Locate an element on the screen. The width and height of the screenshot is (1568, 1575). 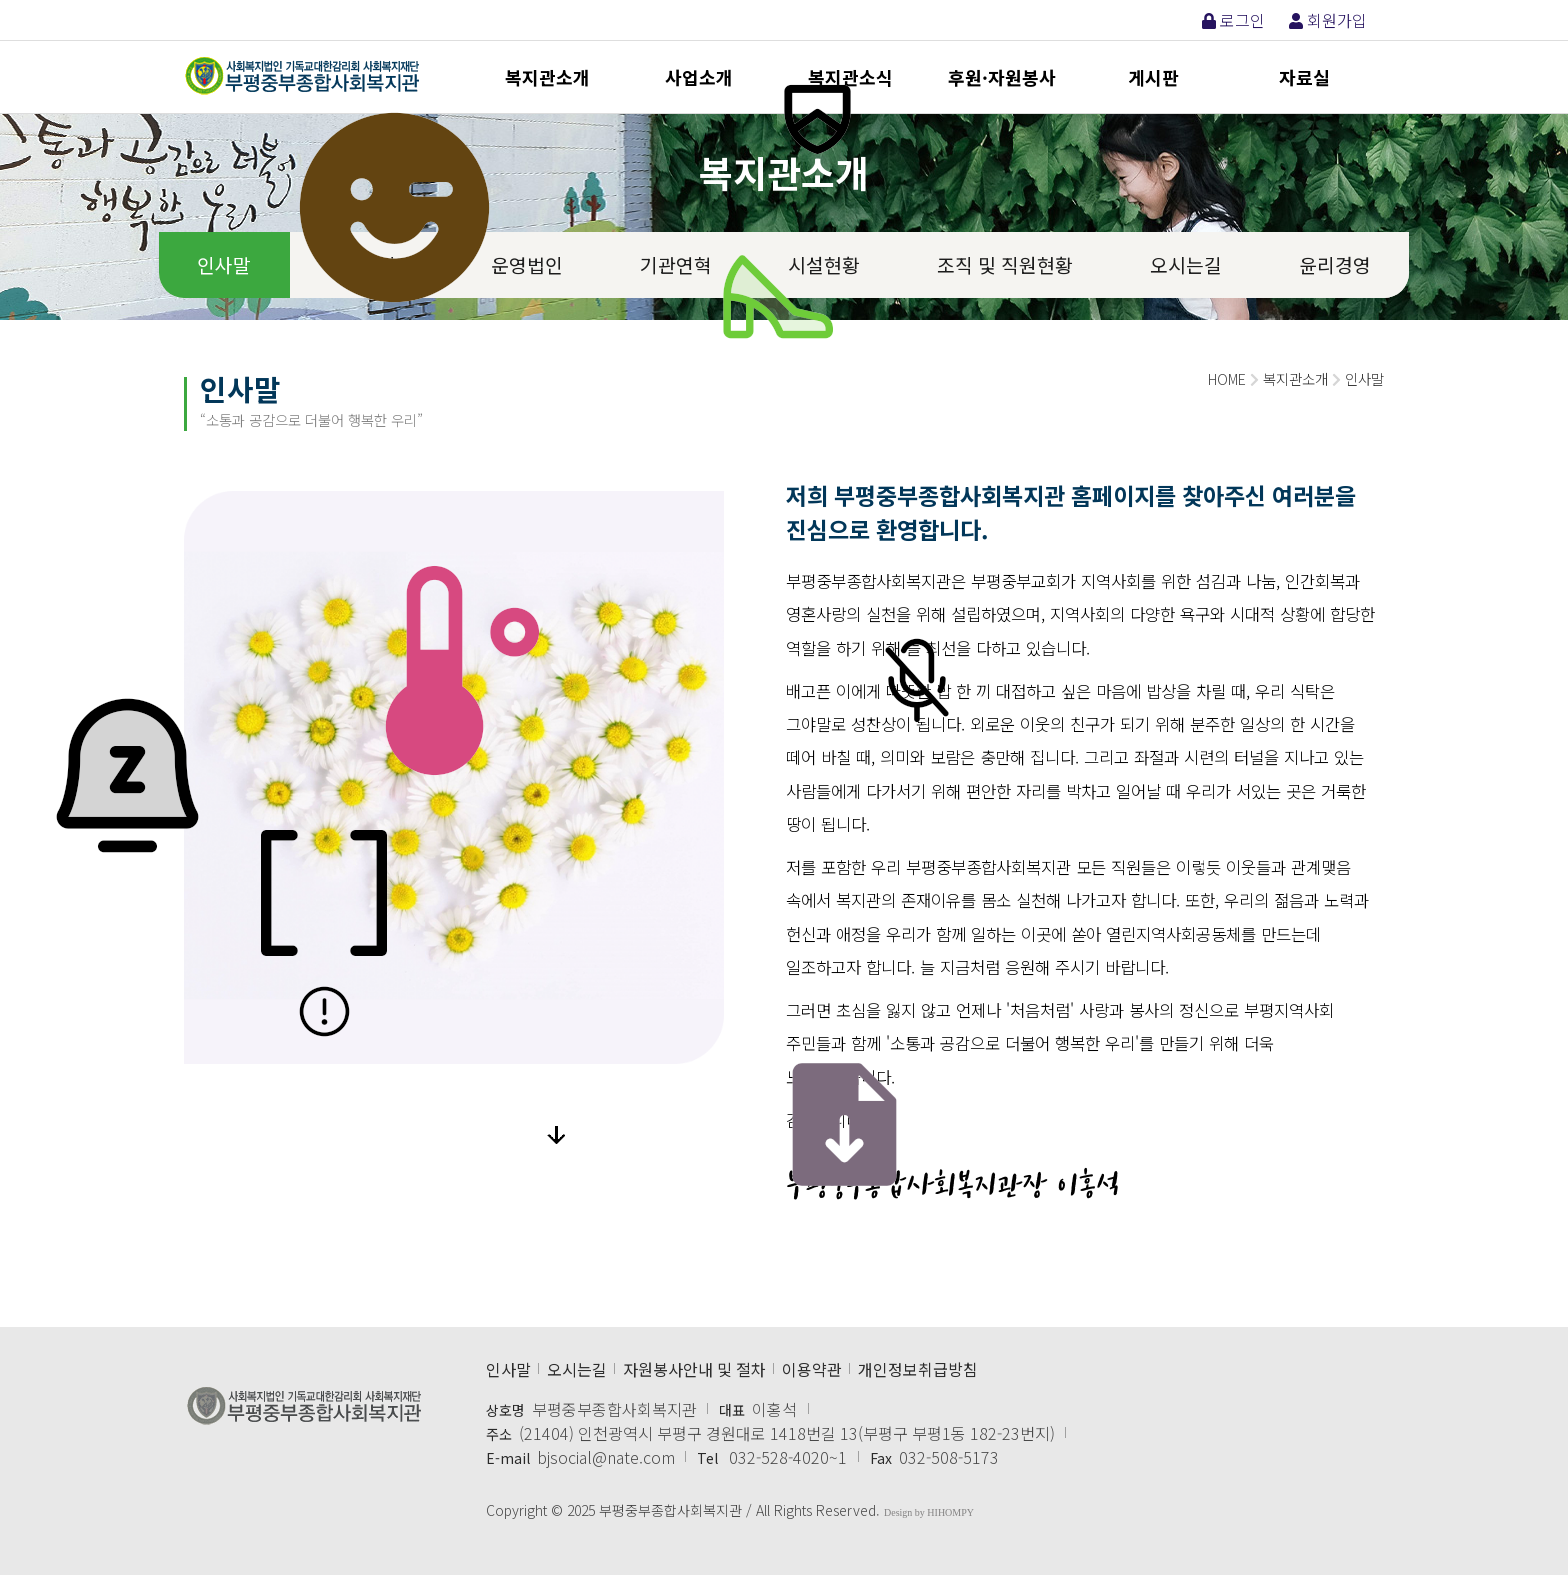
view current temperature is located at coordinates (441, 670).